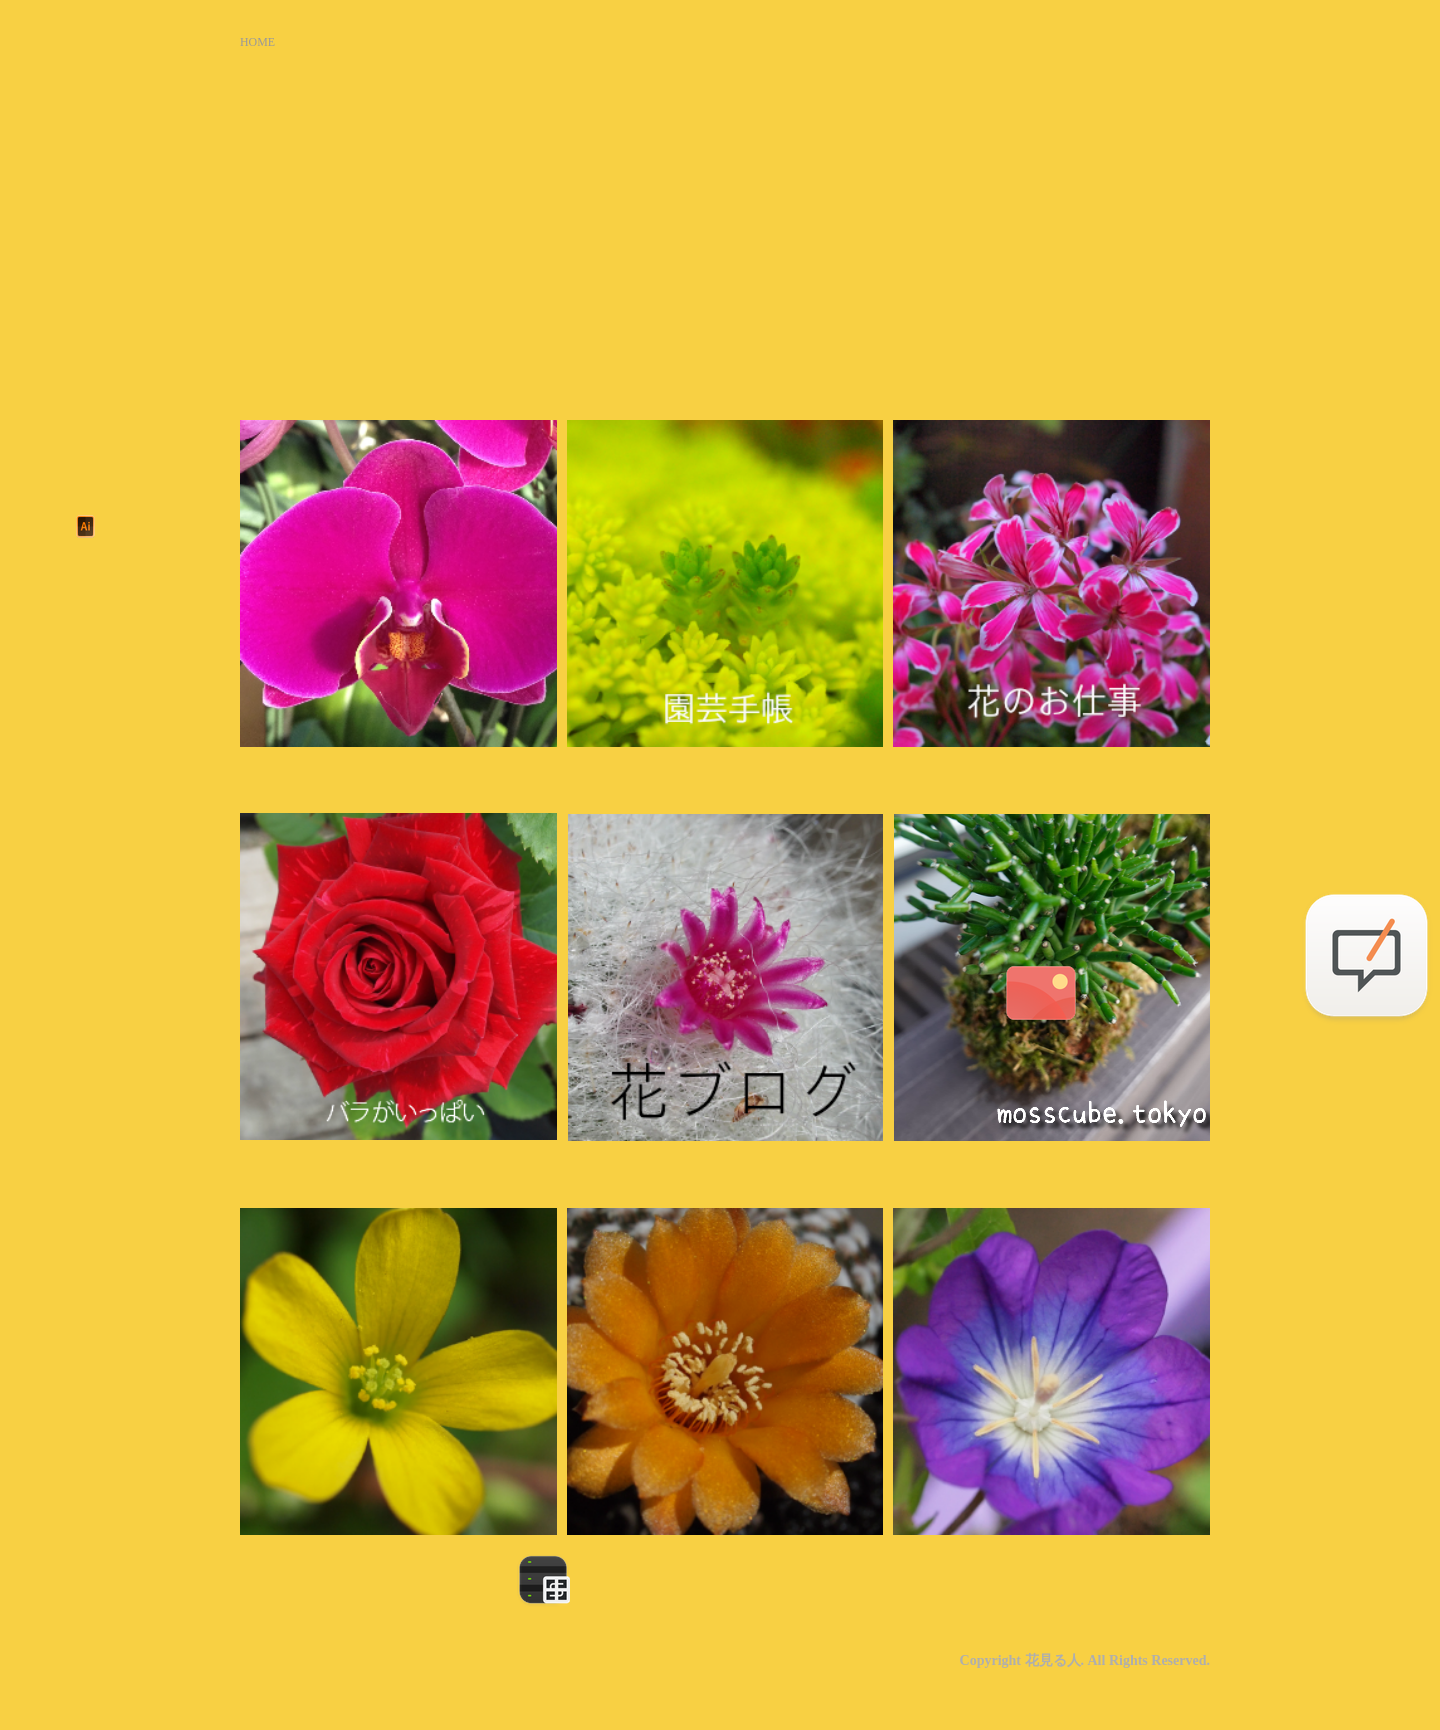 Image resolution: width=1440 pixels, height=1730 pixels. Describe the element at coordinates (85, 526) in the screenshot. I see `open an Adobe Illustrator file` at that location.